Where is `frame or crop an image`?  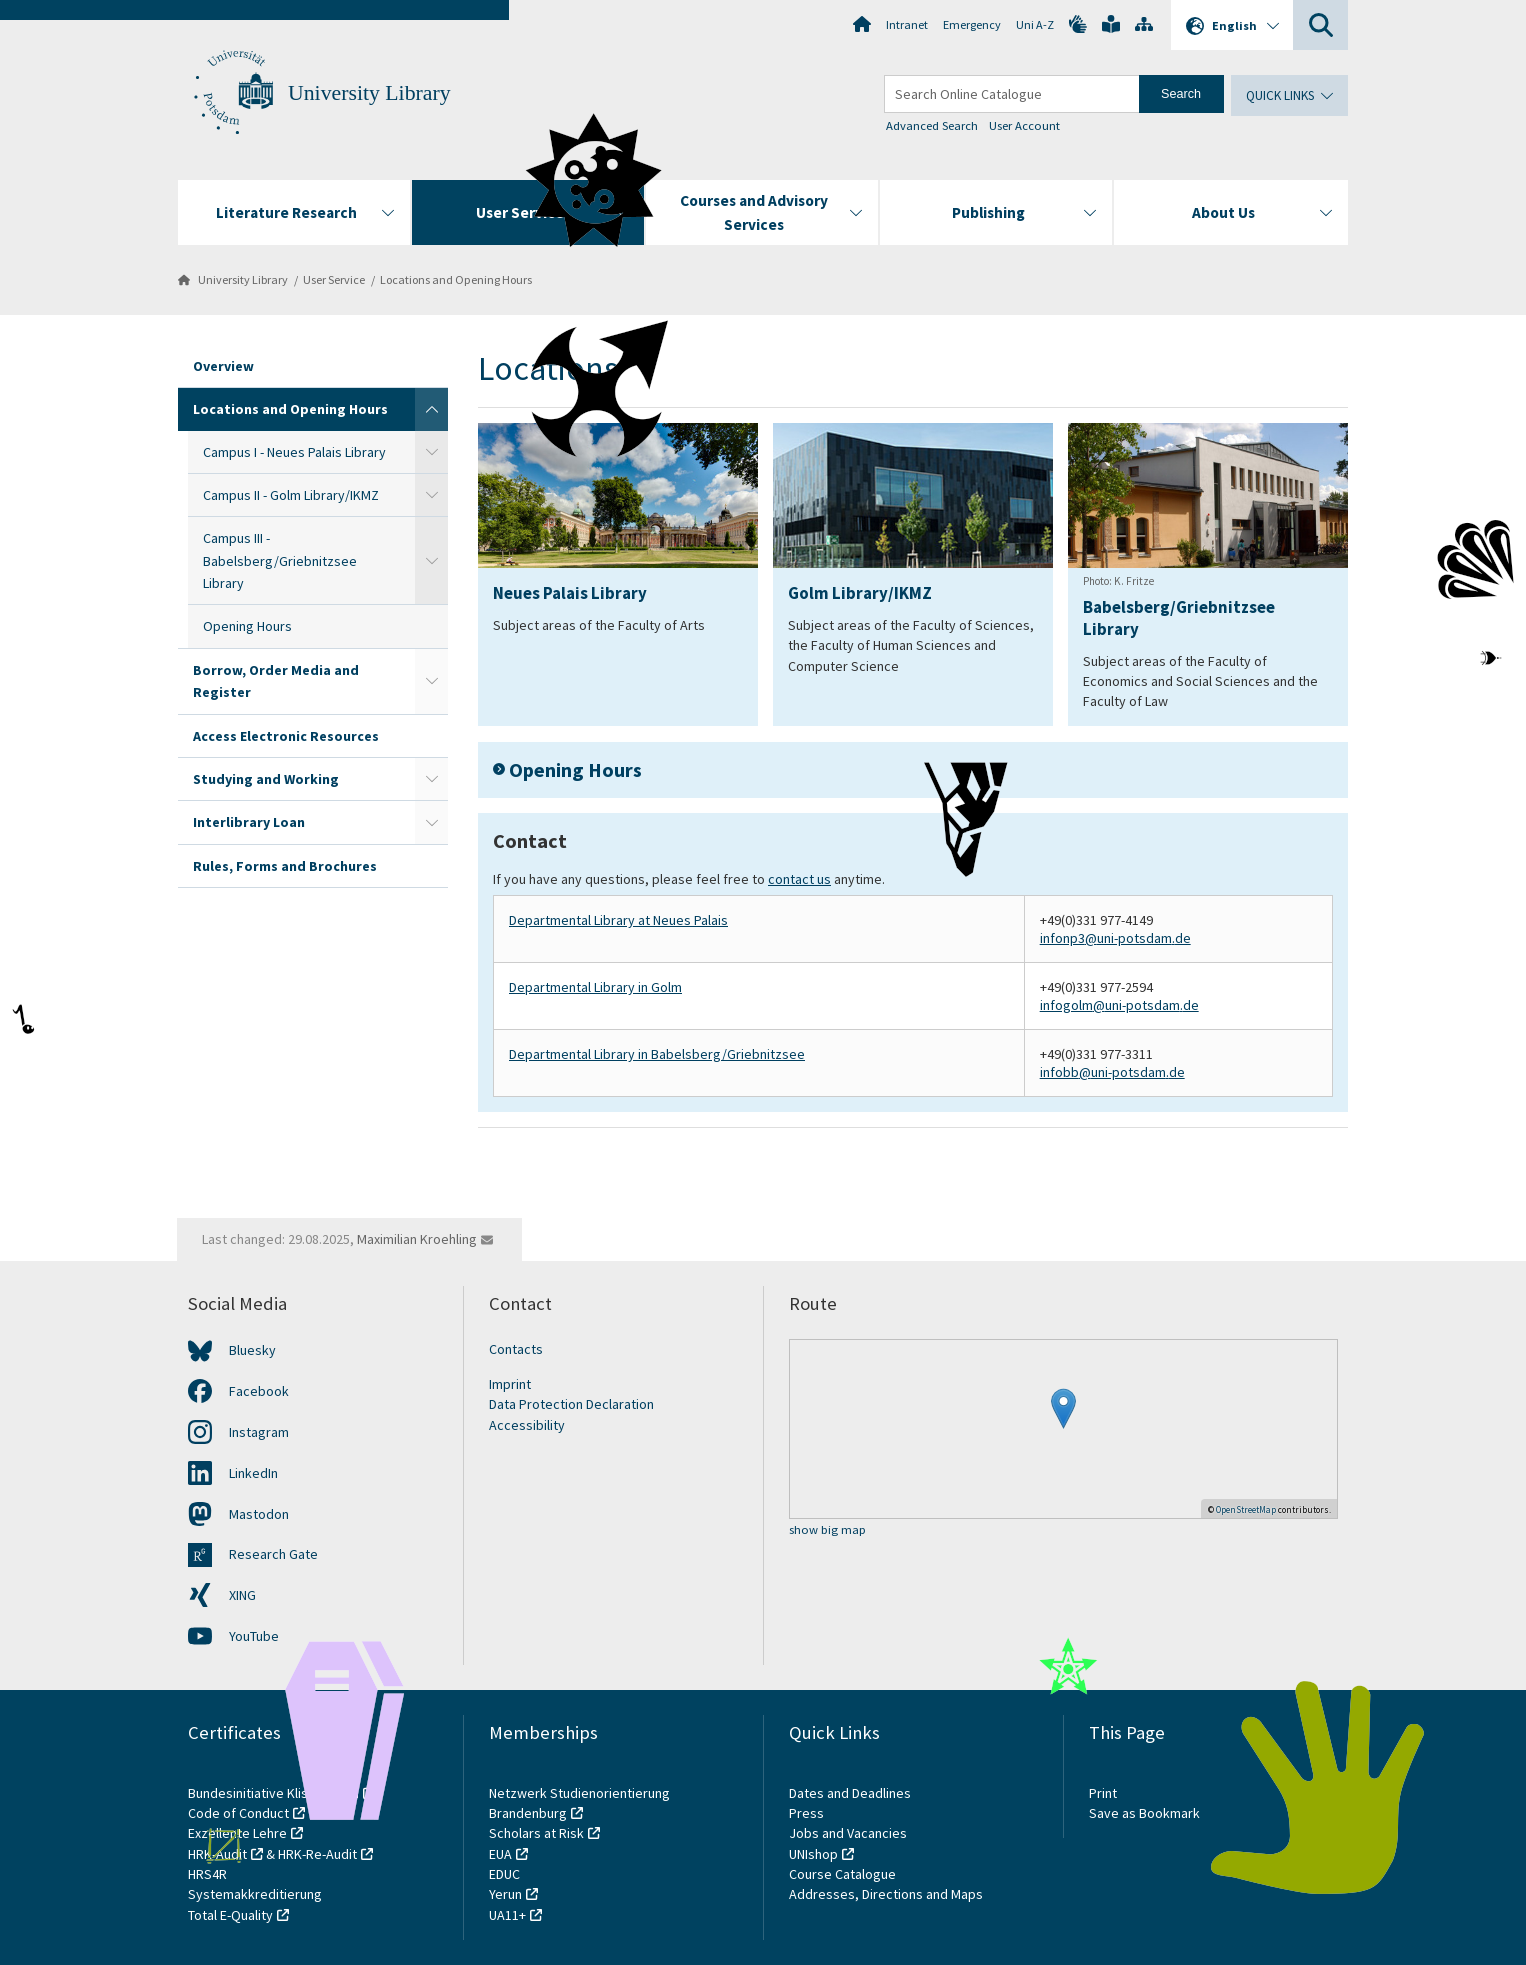
frame or crop an image is located at coordinates (224, 1846).